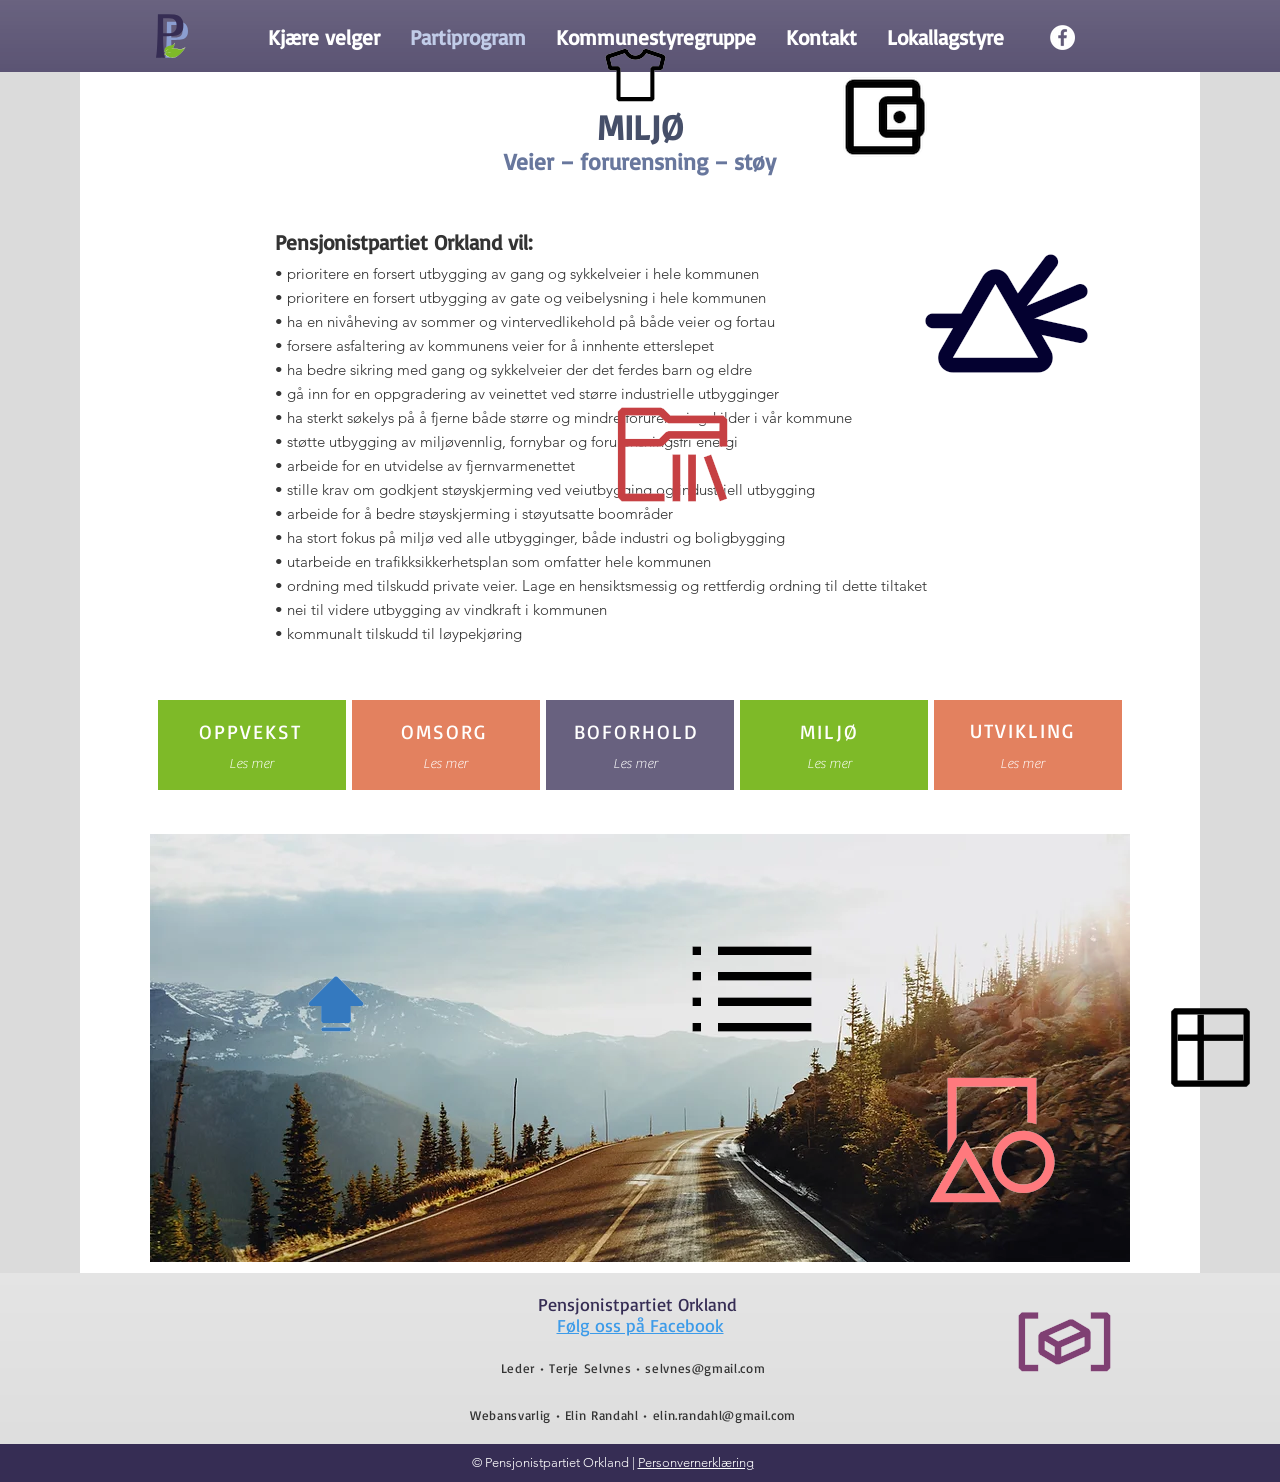 The height and width of the screenshot is (1482, 1280). Describe the element at coordinates (992, 1140) in the screenshot. I see `view miscellaneous symbols or special characters` at that location.